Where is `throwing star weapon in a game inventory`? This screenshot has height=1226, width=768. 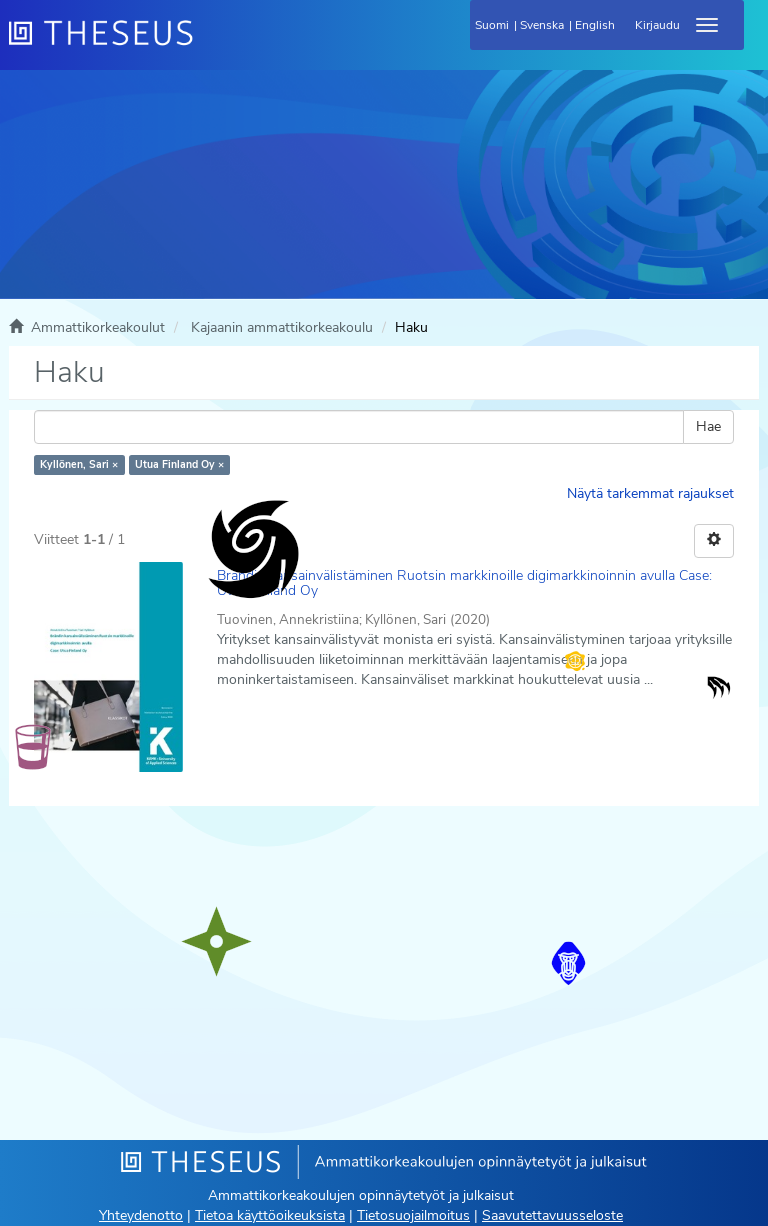
throwing star weapon in a game inventory is located at coordinates (216, 941).